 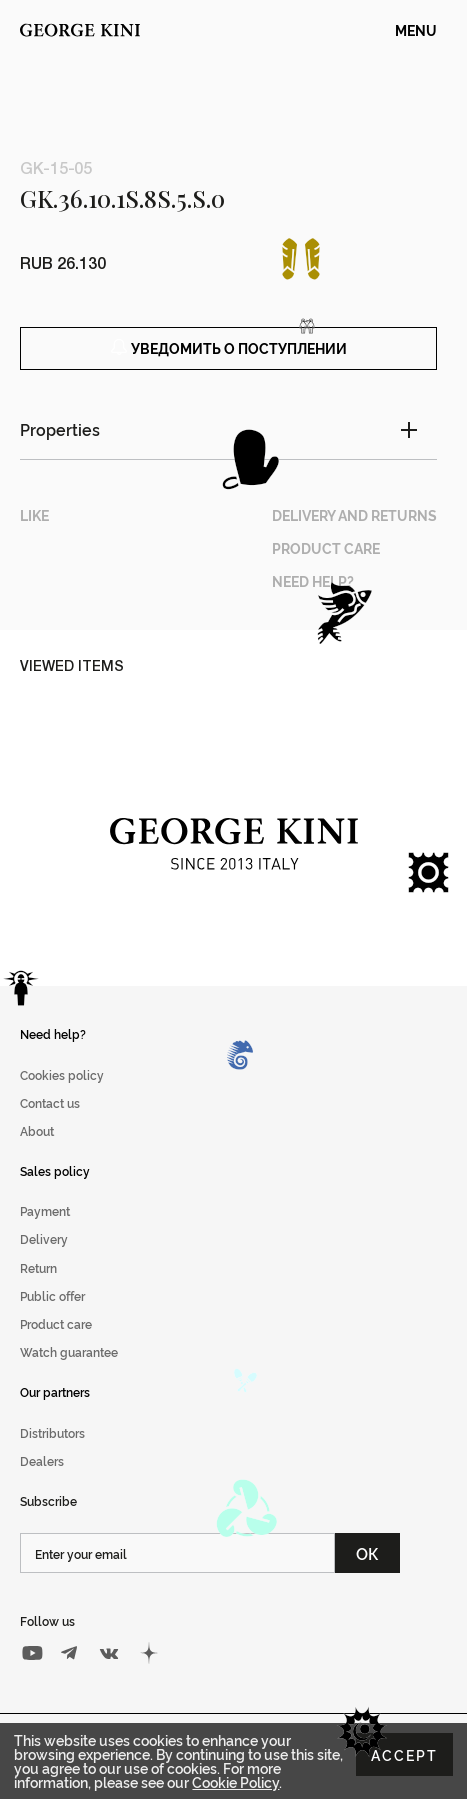 I want to click on access music or sound effects settings, so click(x=245, y=1380).